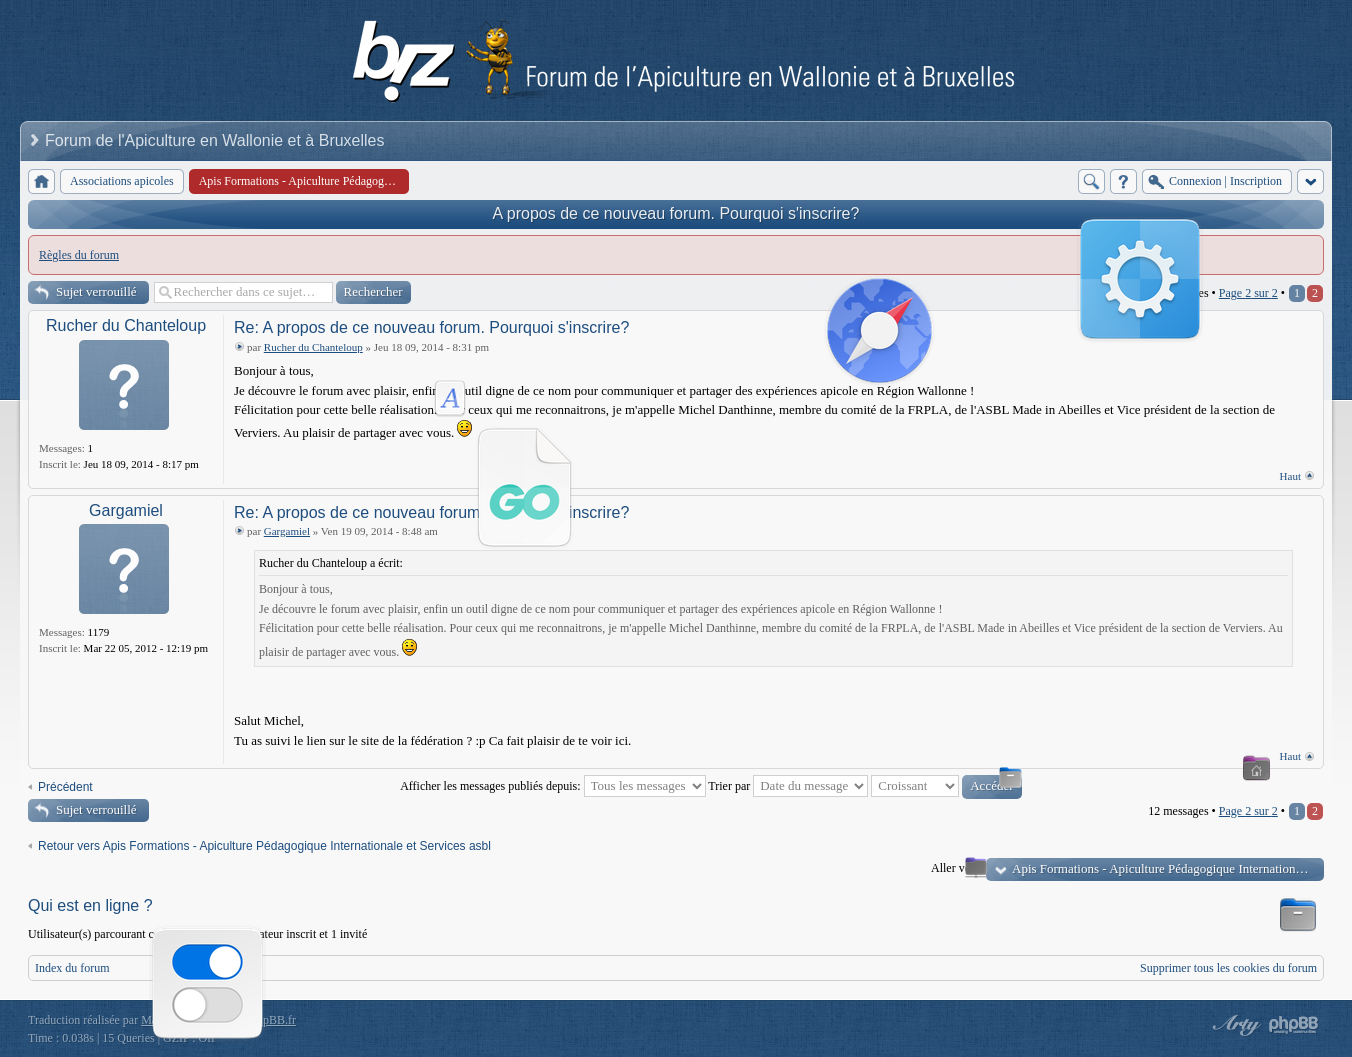 The image size is (1352, 1057). What do you see at coordinates (976, 867) in the screenshot?
I see `access files stored on a remote server or network location` at bounding box center [976, 867].